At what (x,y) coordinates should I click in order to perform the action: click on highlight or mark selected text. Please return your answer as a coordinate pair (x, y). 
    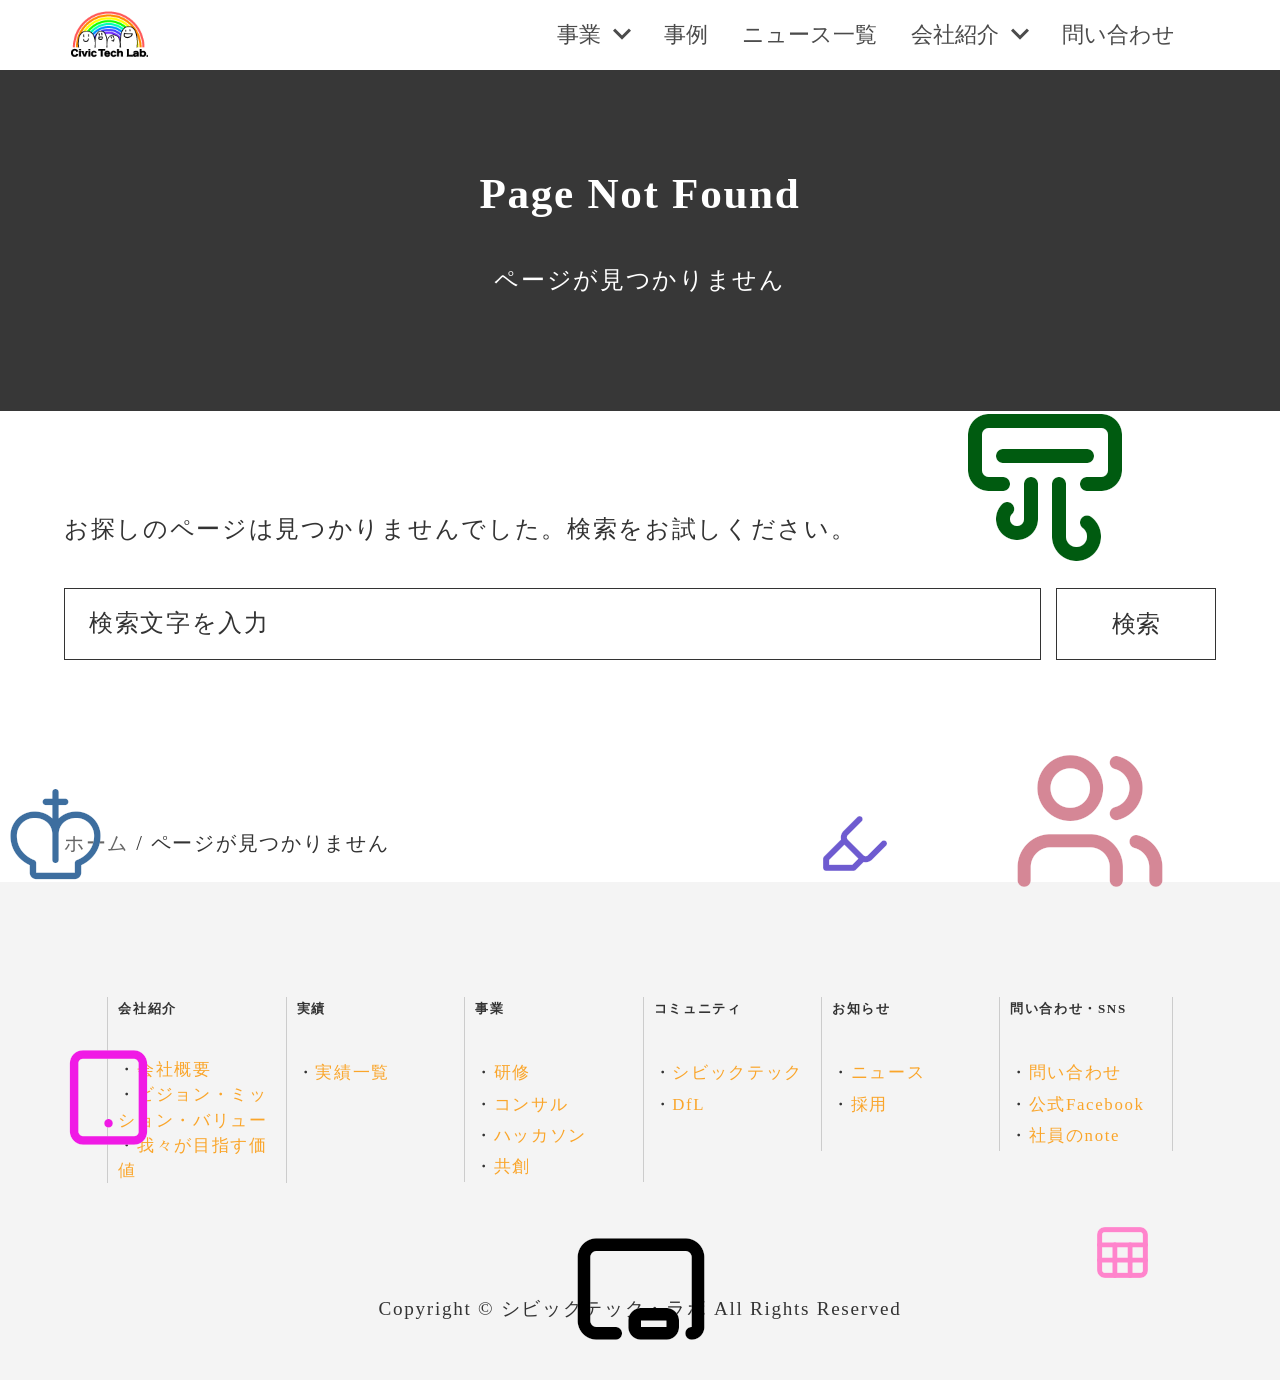
    Looking at the image, I should click on (853, 843).